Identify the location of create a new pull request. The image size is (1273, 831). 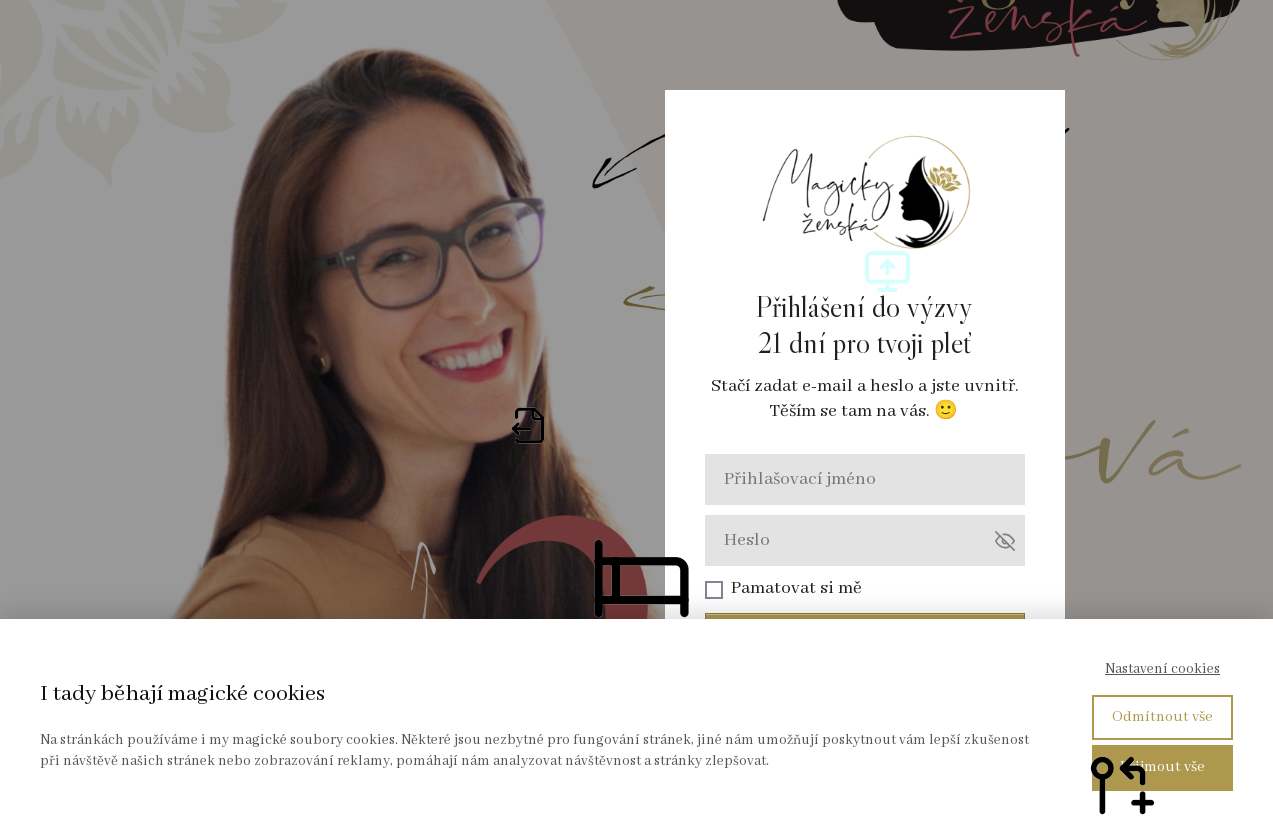
(1122, 785).